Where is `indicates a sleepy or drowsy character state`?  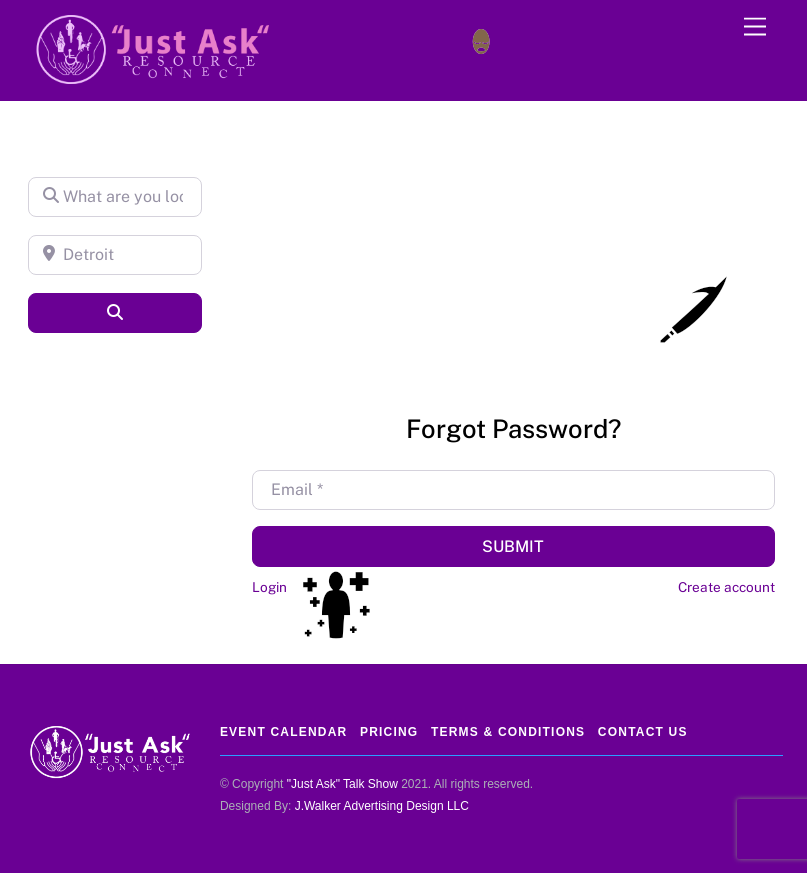
indicates a sleepy or drowsy character state is located at coordinates (481, 41).